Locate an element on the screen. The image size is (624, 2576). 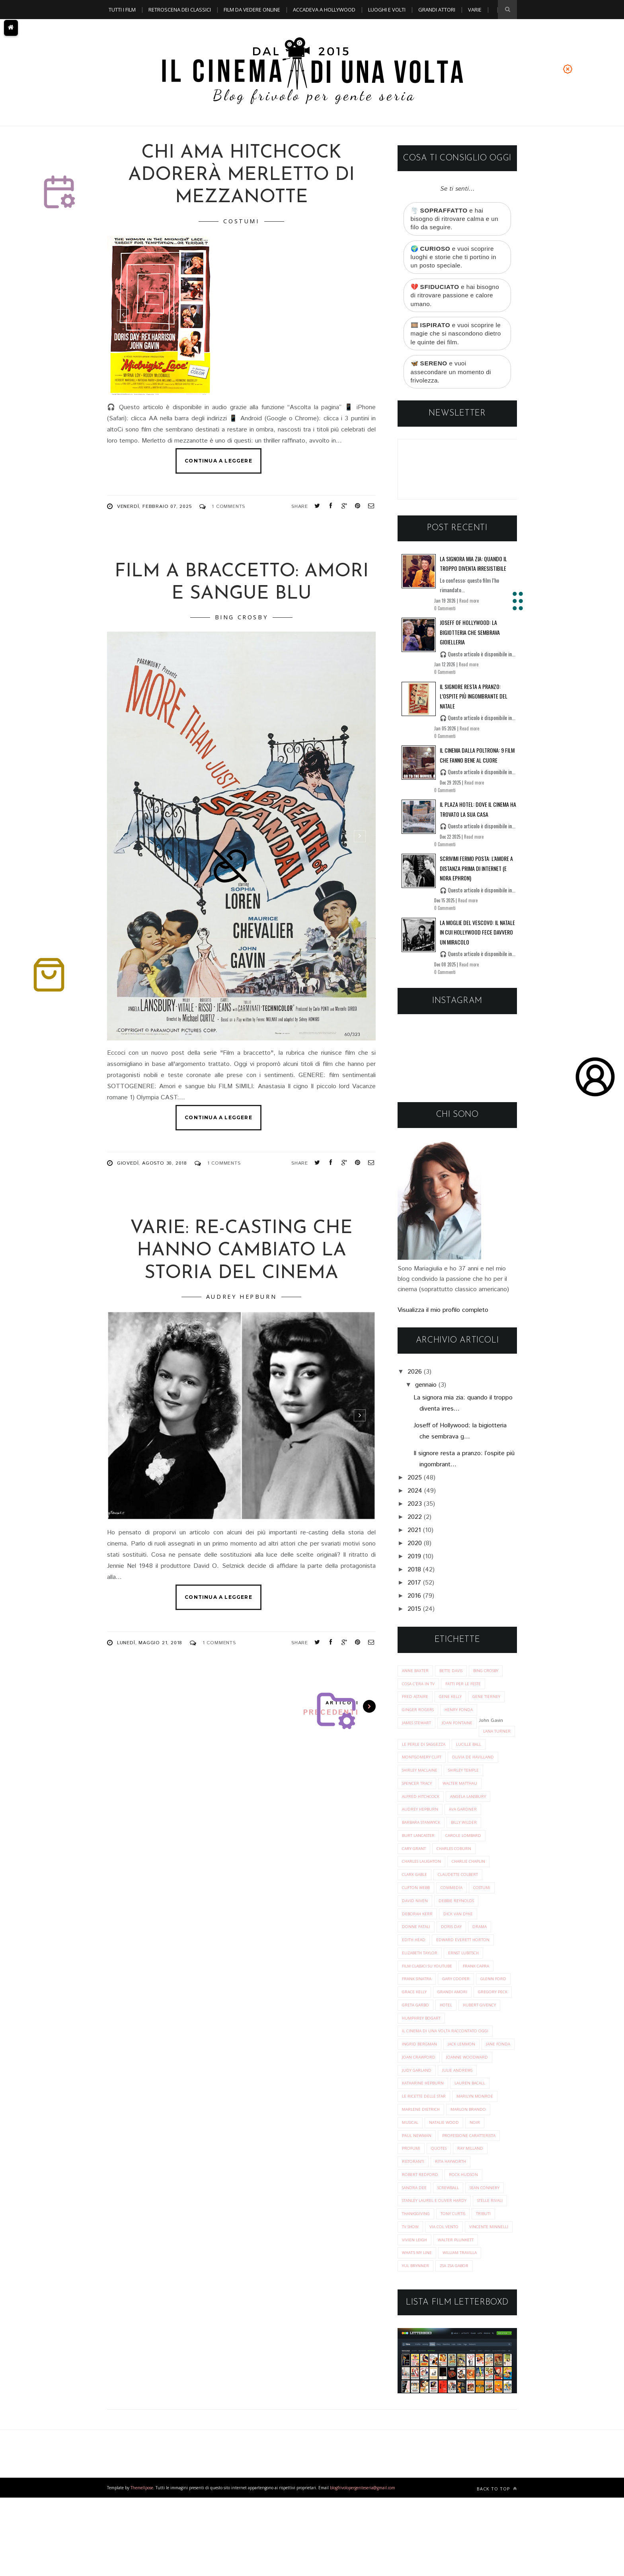
access folder settings is located at coordinates (336, 1710).